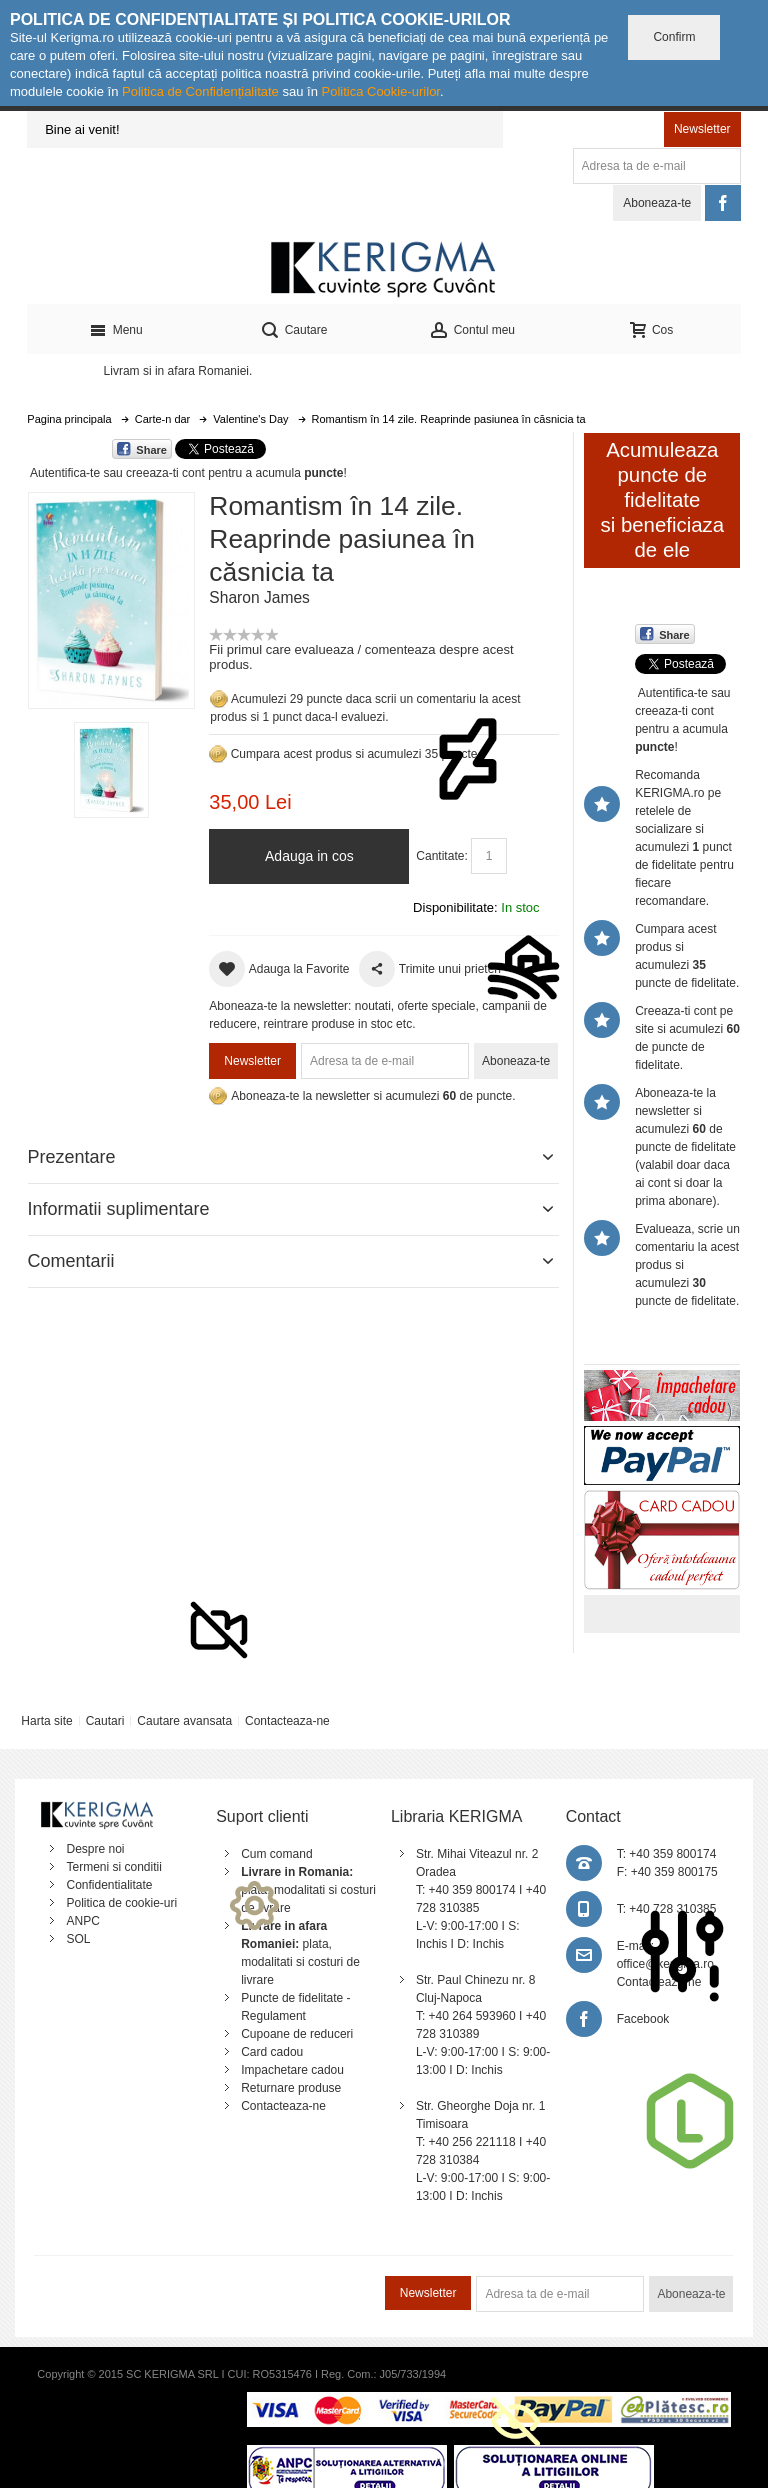 The height and width of the screenshot is (2488, 768). What do you see at coordinates (515, 2421) in the screenshot?
I see `hide password or sensitive content` at bounding box center [515, 2421].